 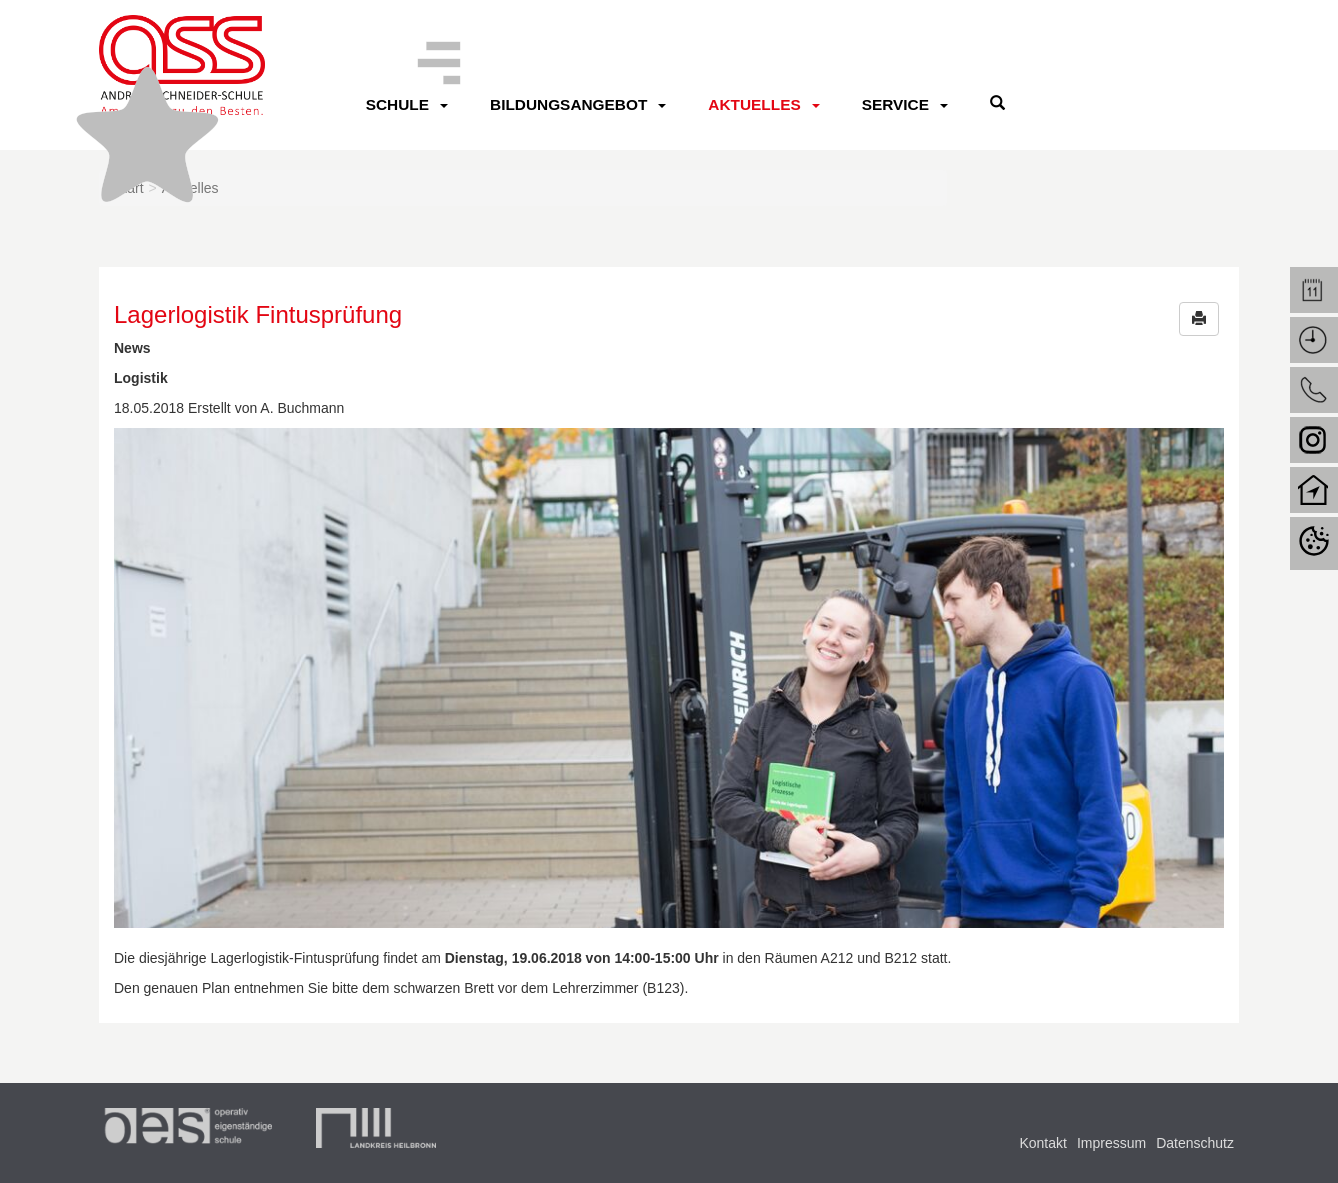 I want to click on access your bookmarked items, so click(x=147, y=140).